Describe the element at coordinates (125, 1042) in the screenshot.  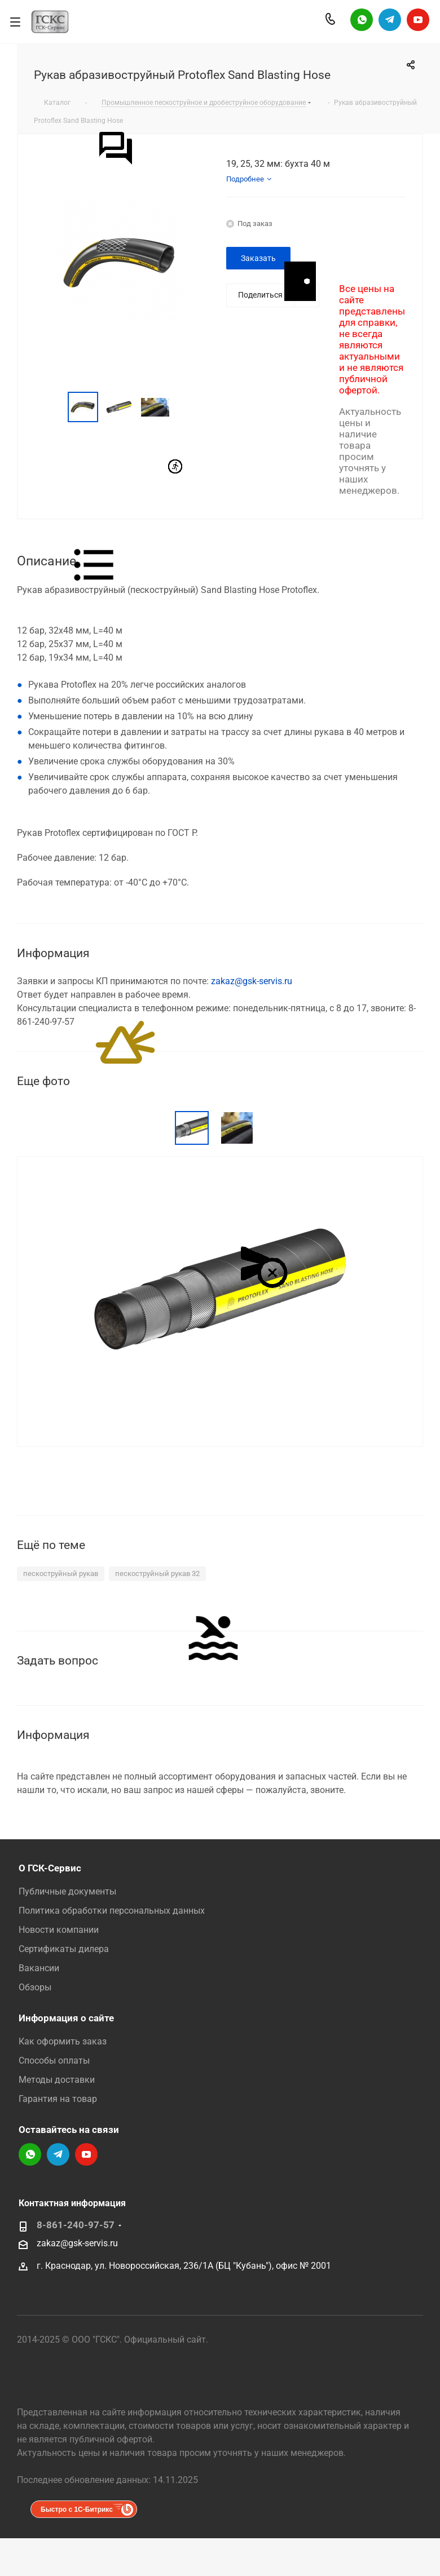
I see `toggle light refraction or prism effect` at that location.